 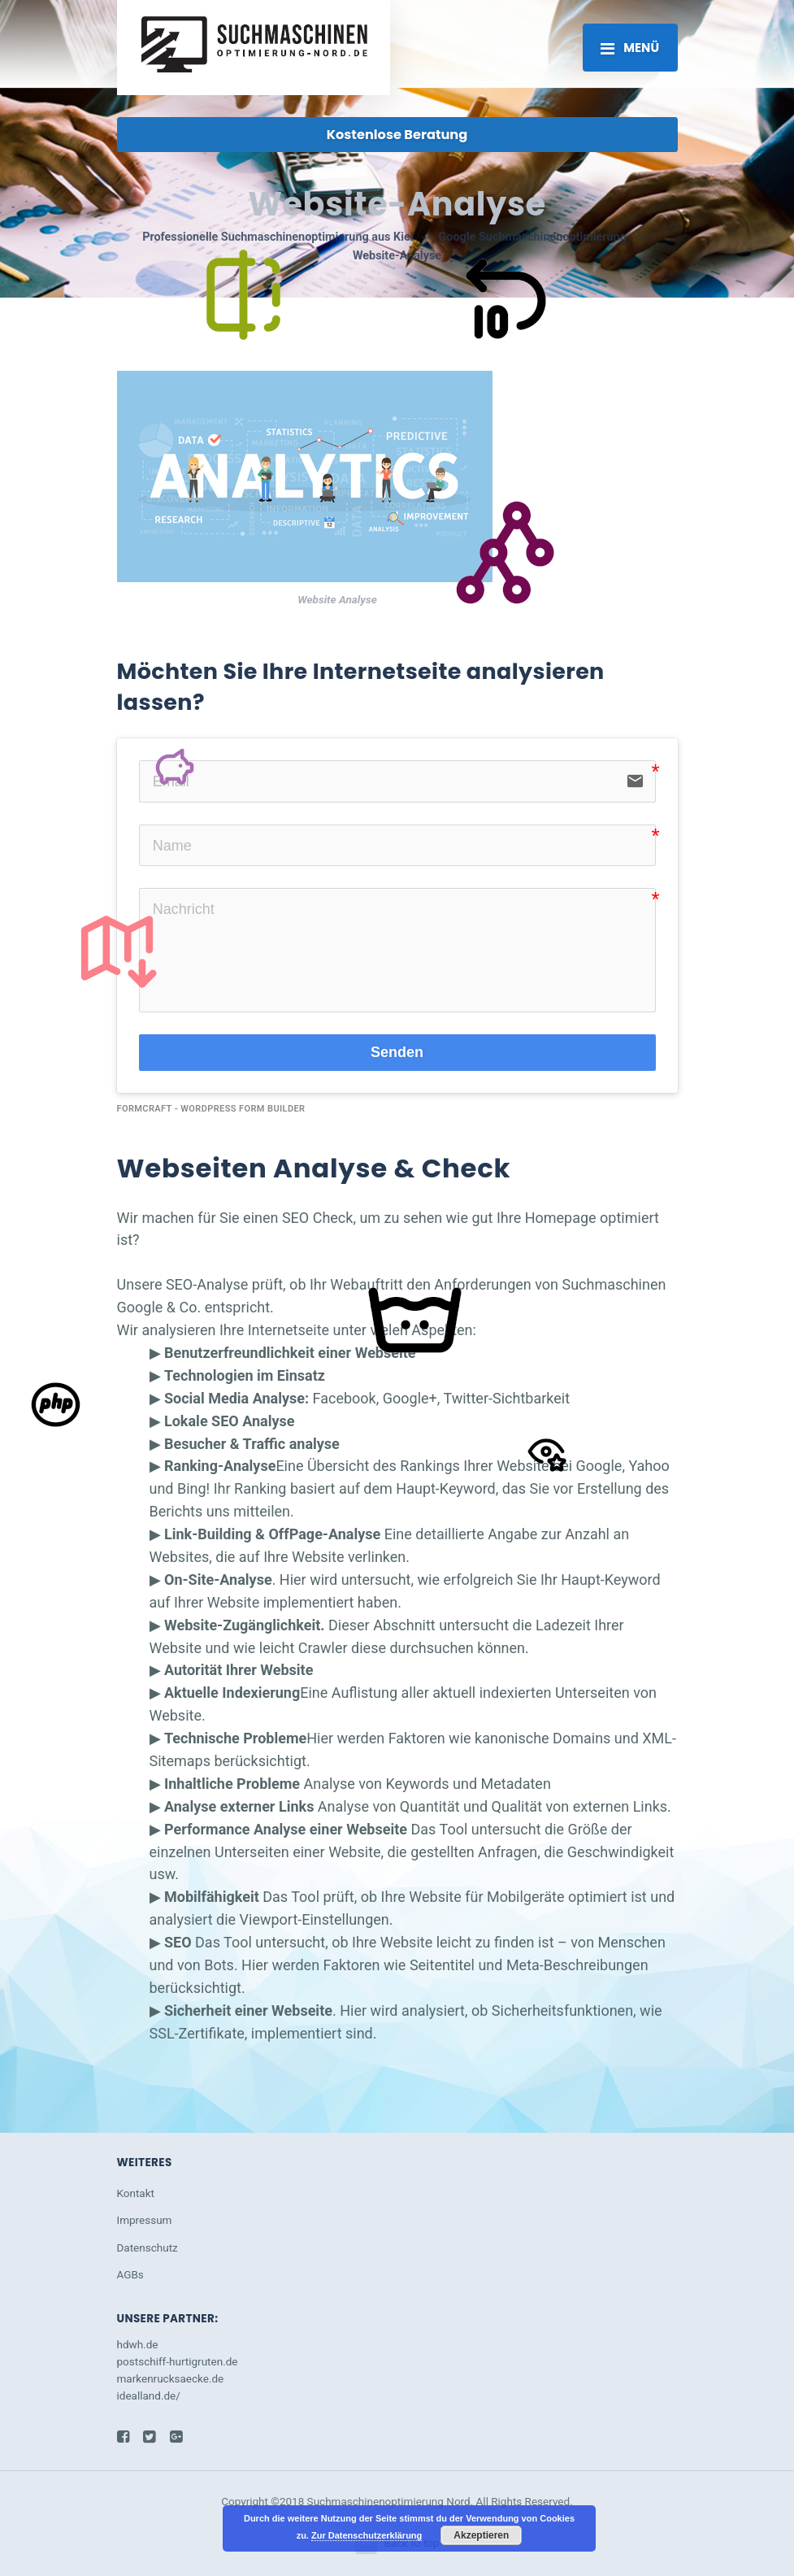 What do you see at coordinates (175, 768) in the screenshot?
I see `access savings or piggy bank feature` at bounding box center [175, 768].